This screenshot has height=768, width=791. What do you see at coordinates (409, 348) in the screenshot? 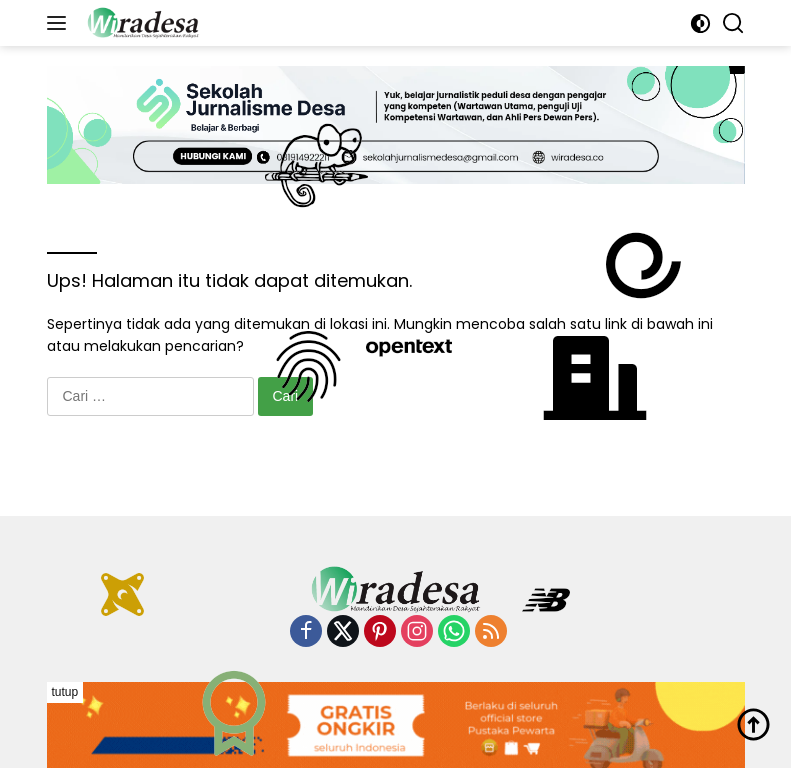
I see `OpenText company logo` at bounding box center [409, 348].